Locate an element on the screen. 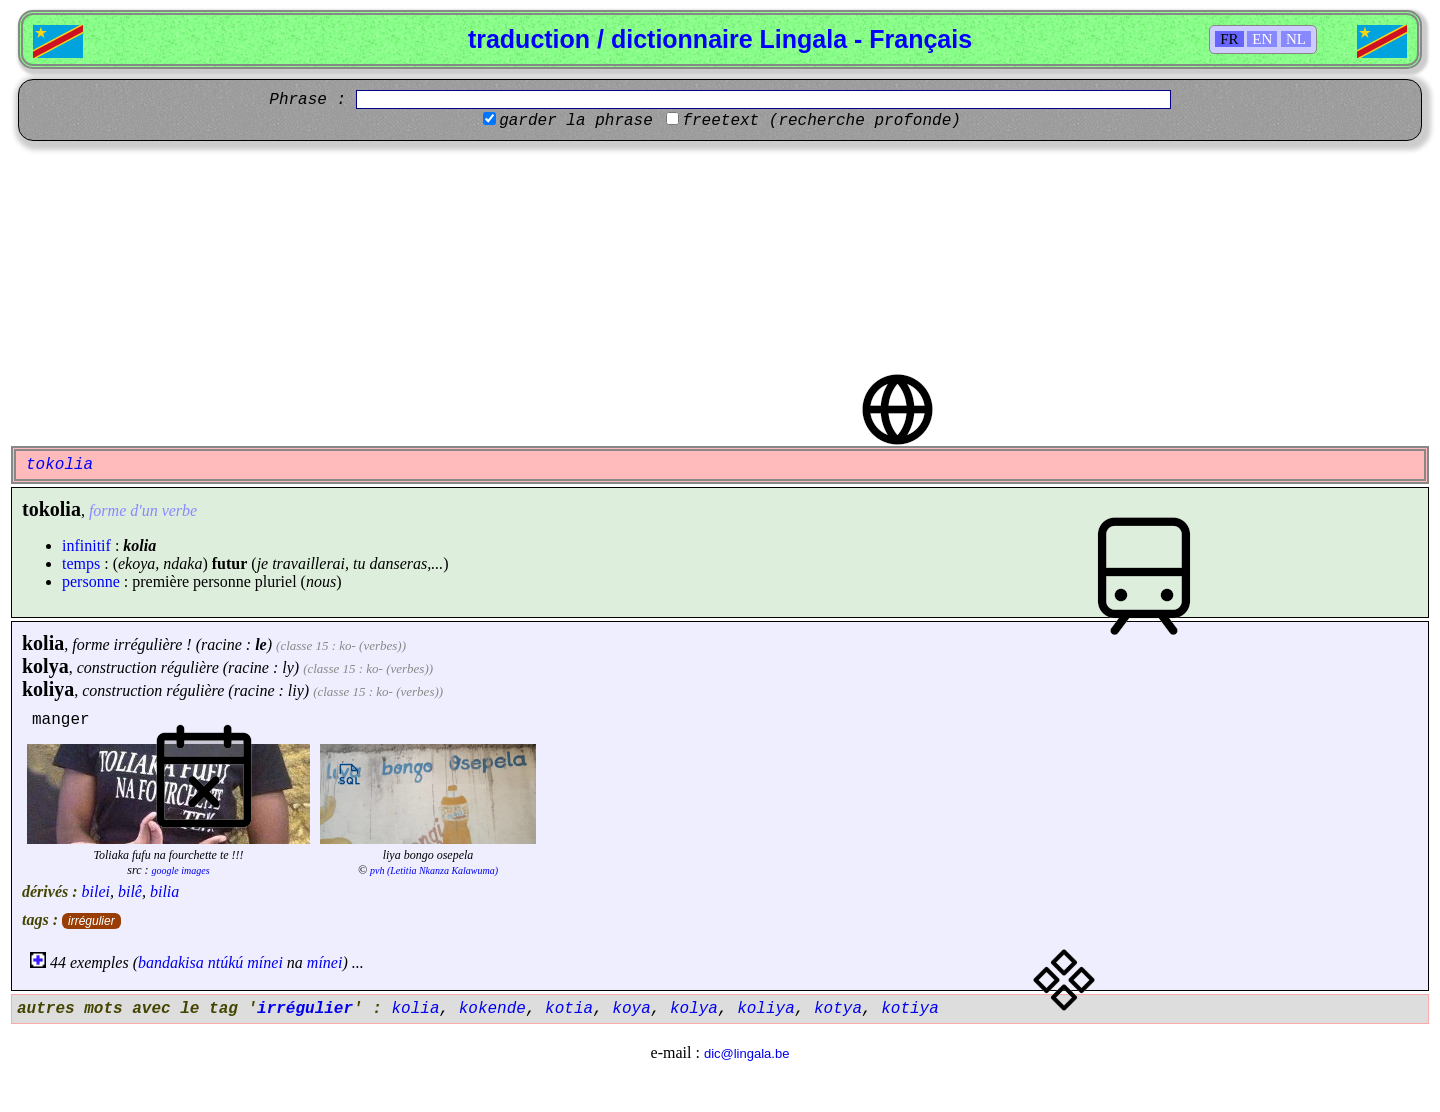 This screenshot has width=1440, height=1112. access website or browse the internet is located at coordinates (897, 409).